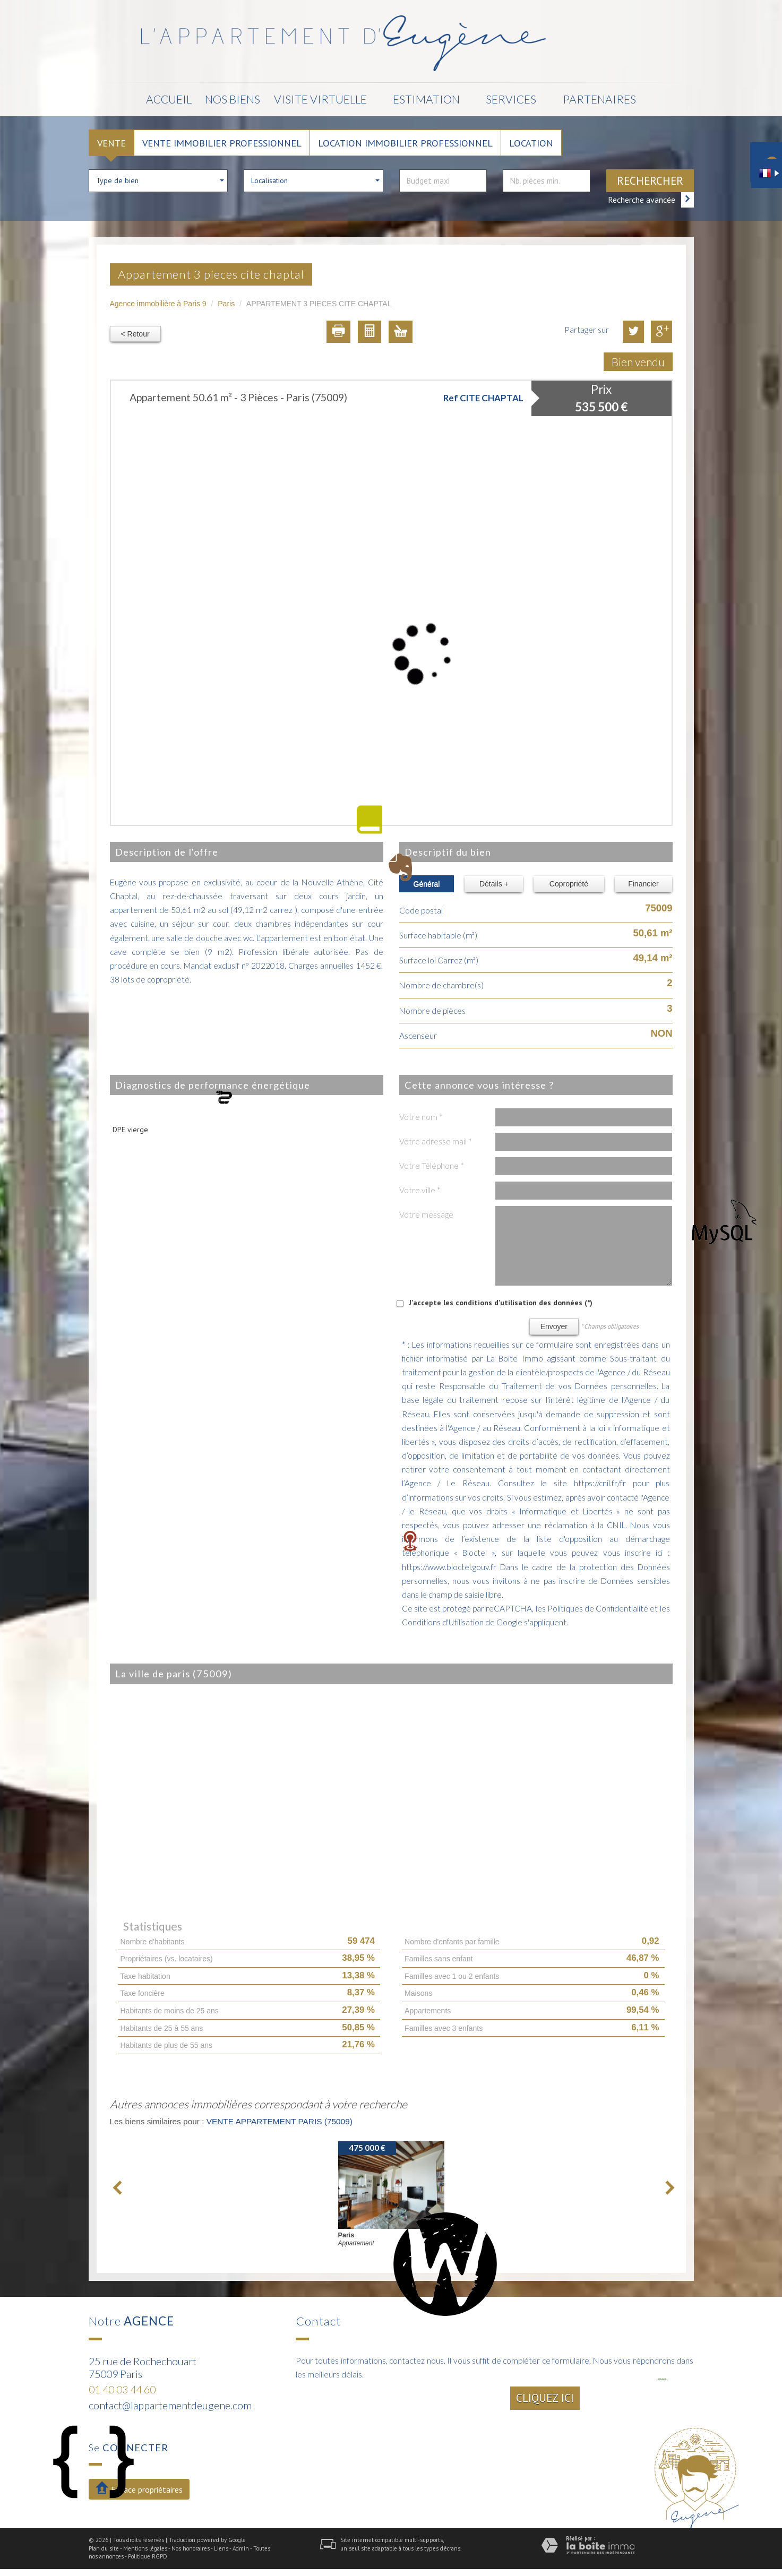  What do you see at coordinates (725, 1222) in the screenshot?
I see `MySQL database service or connection` at bounding box center [725, 1222].